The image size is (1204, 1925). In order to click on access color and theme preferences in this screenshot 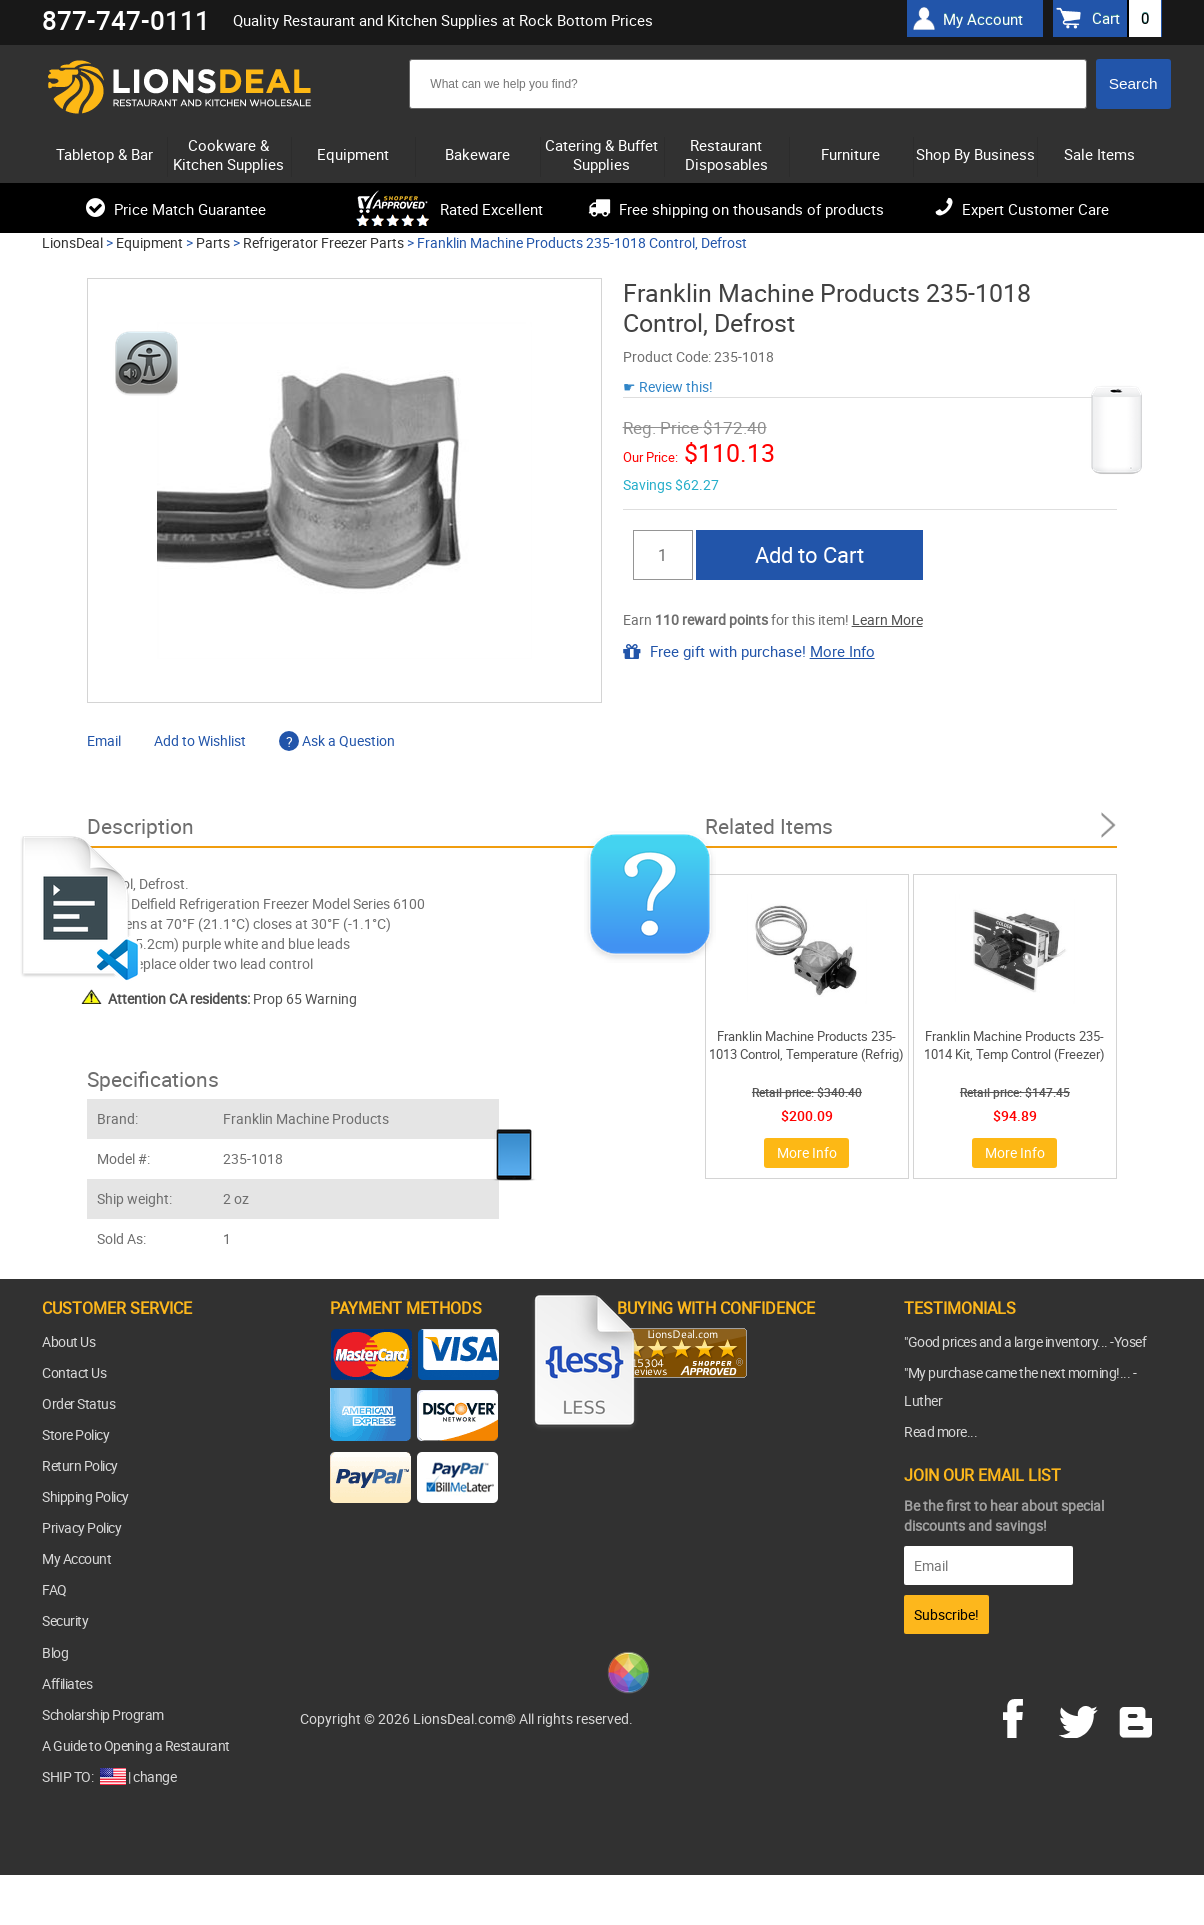, I will do `click(628, 1672)`.